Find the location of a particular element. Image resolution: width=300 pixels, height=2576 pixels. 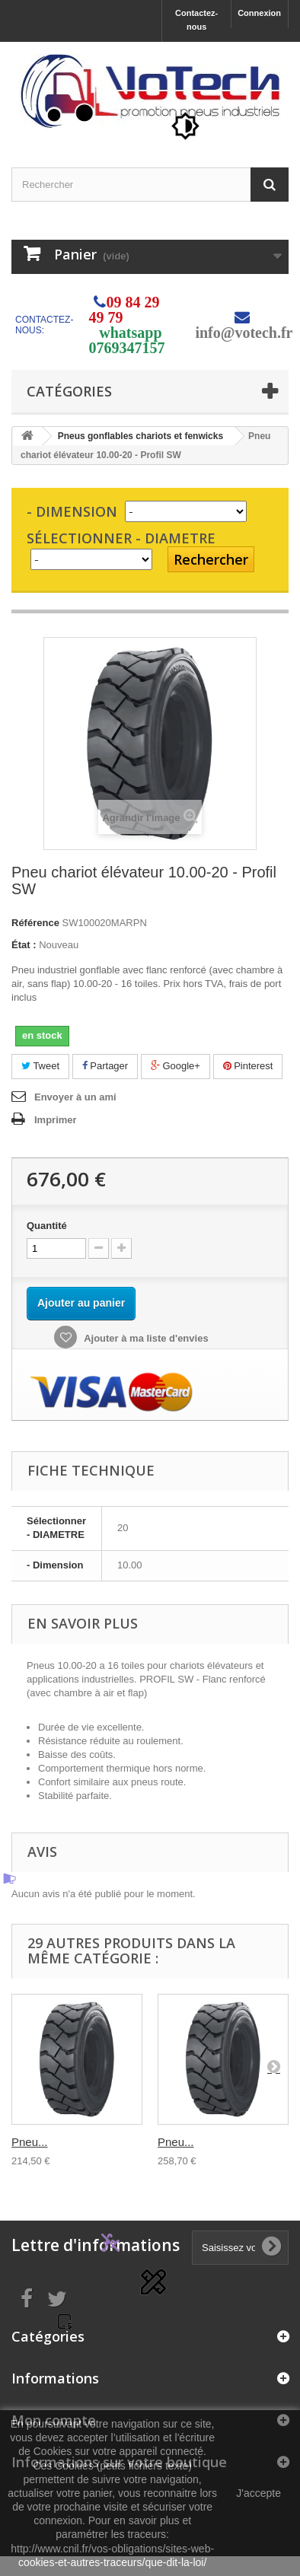

access settings or configuration options is located at coordinates (153, 2281).